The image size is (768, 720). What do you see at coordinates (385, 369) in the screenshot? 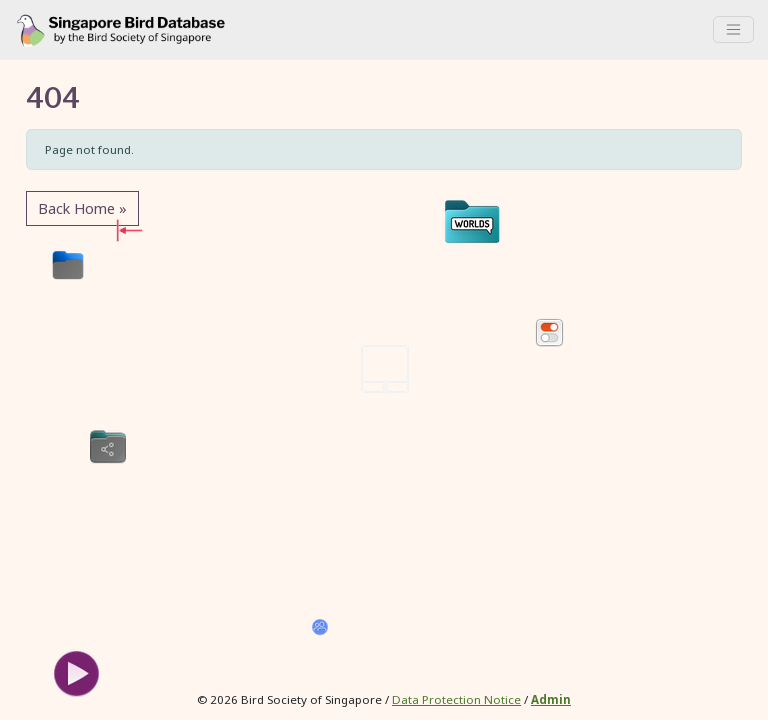
I see `touchpad is currently enabled` at bounding box center [385, 369].